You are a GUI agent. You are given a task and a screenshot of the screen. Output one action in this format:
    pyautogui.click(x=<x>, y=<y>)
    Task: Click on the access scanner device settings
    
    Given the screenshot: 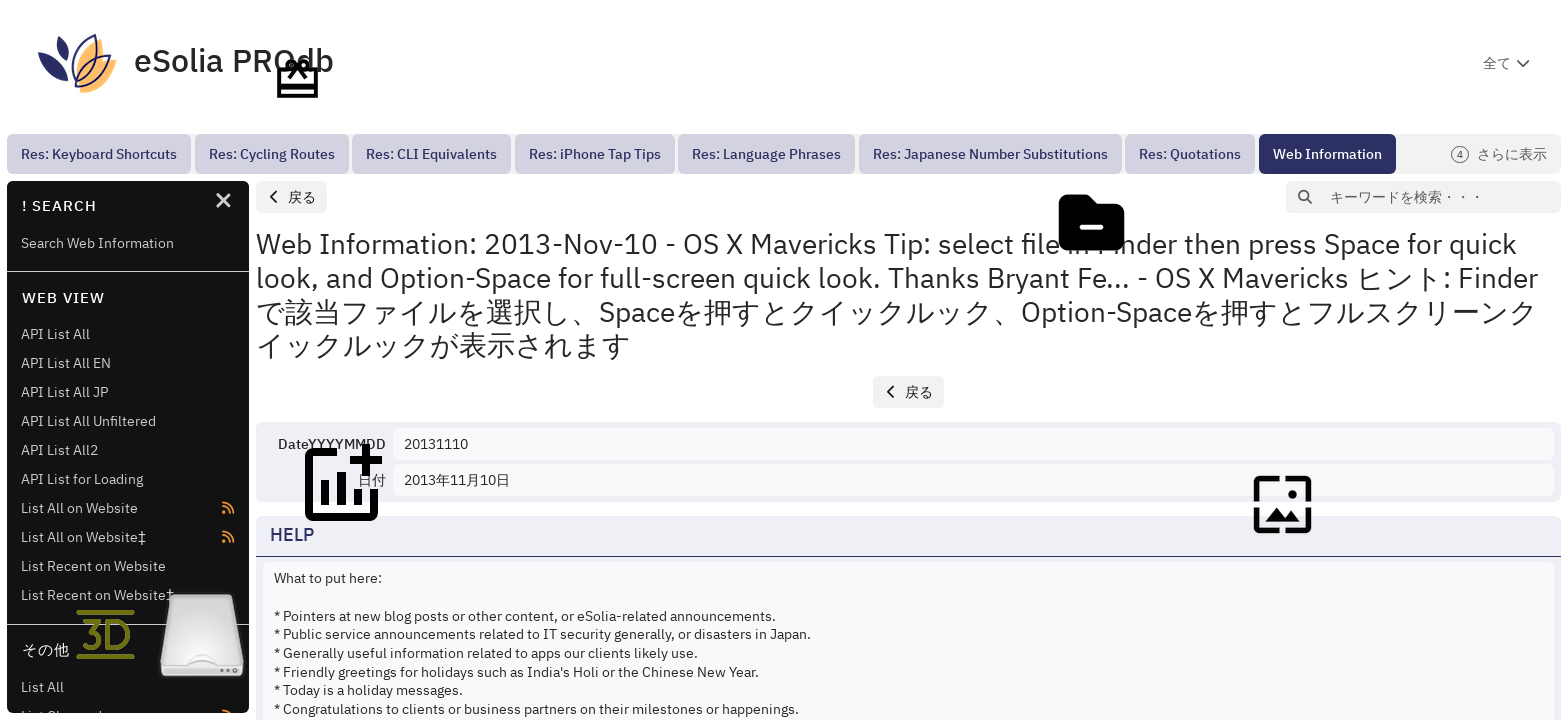 What is the action you would take?
    pyautogui.click(x=202, y=636)
    